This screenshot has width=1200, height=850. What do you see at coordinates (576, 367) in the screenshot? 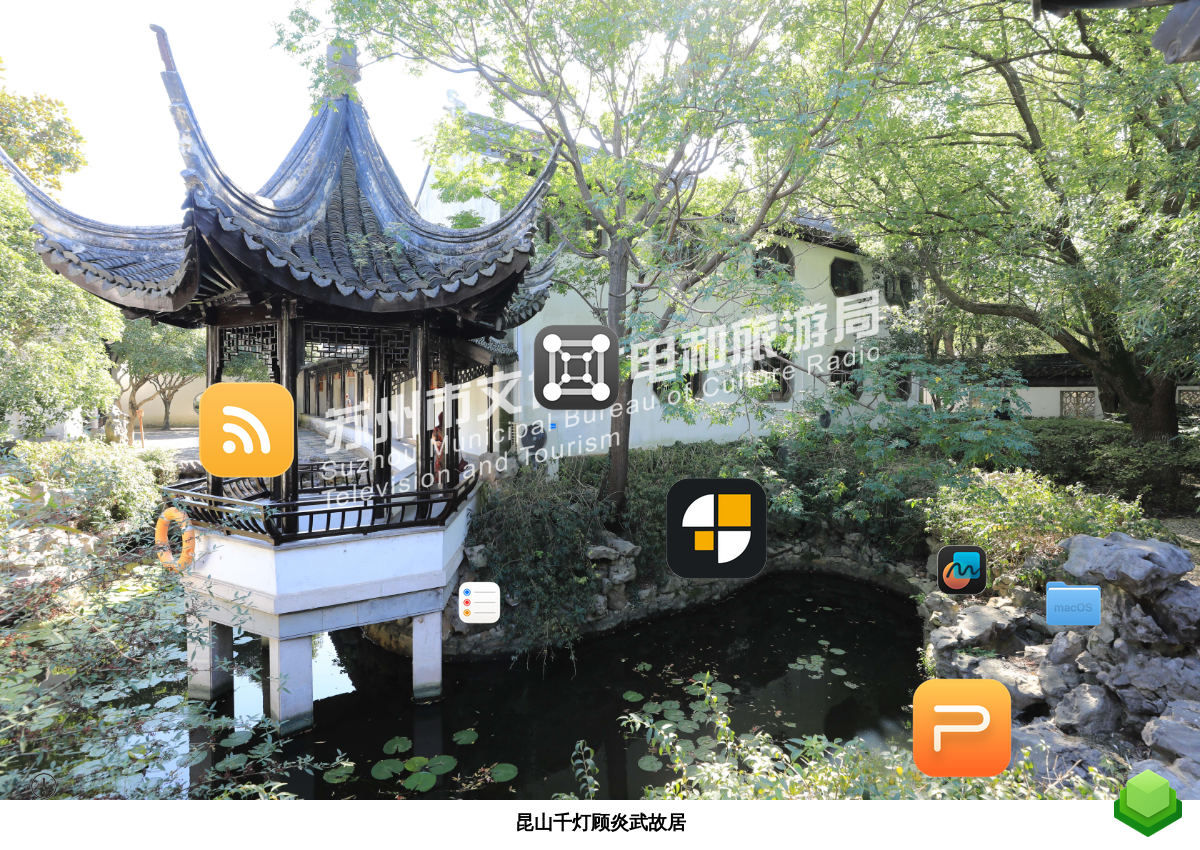
I see `open gnome boxes virtual machine manager` at bounding box center [576, 367].